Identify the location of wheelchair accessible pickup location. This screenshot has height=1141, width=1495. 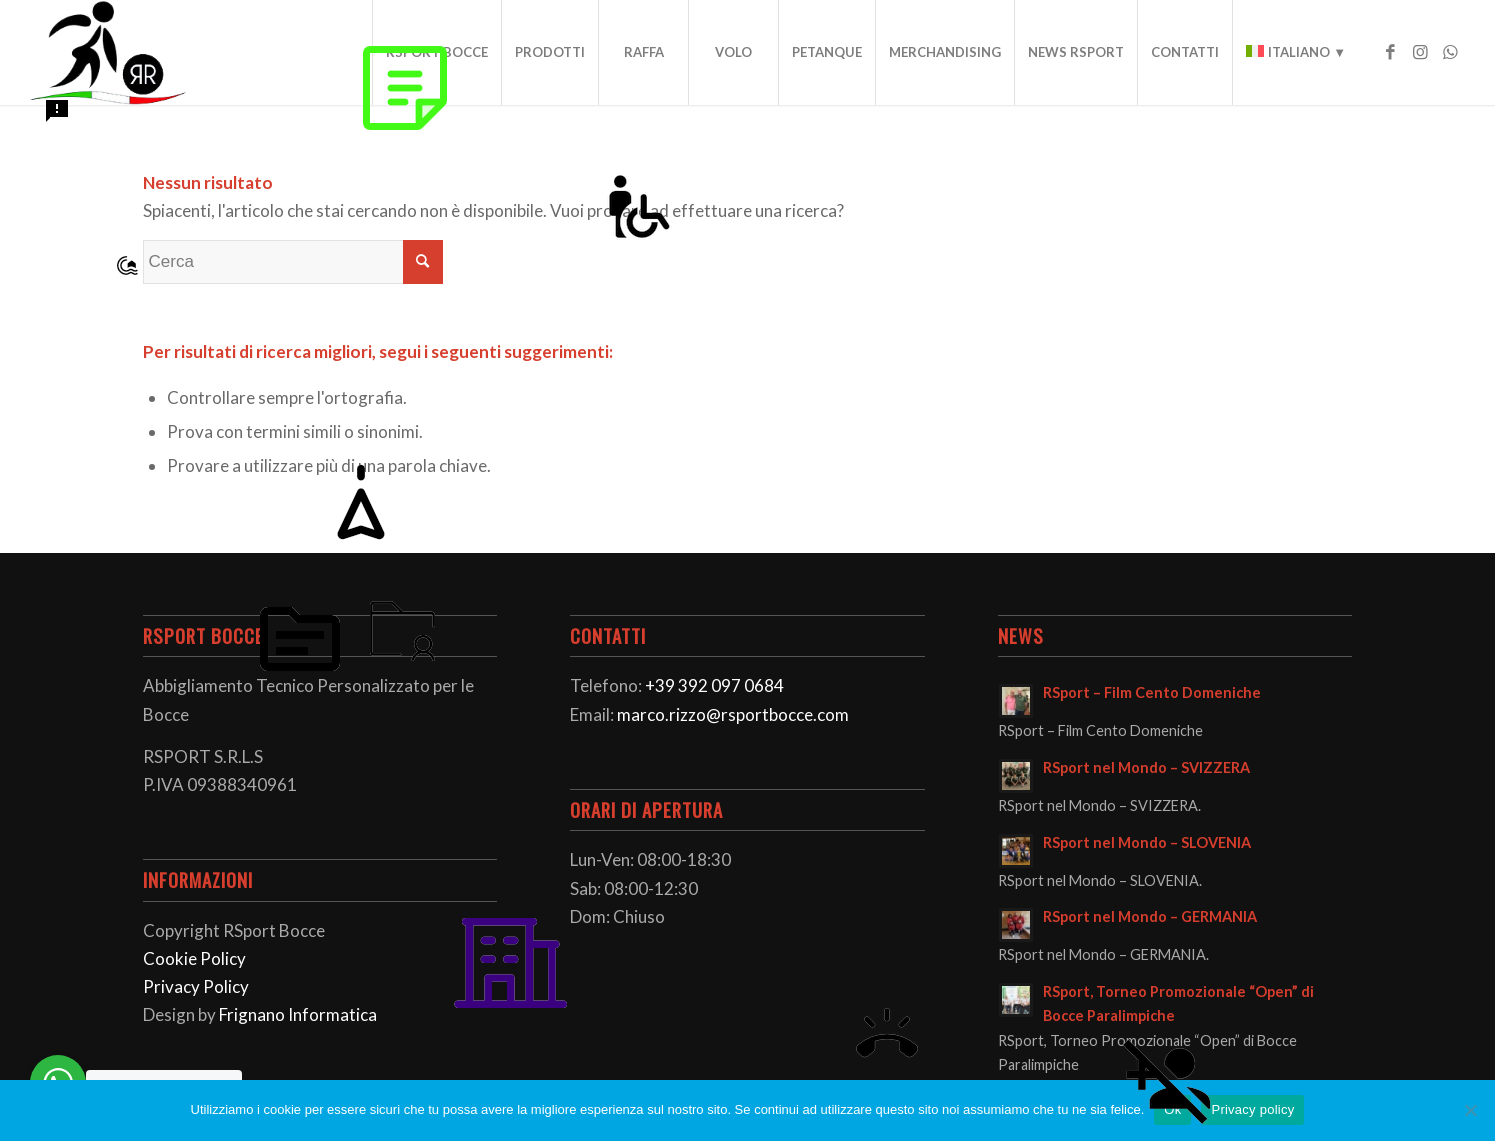
(637, 206).